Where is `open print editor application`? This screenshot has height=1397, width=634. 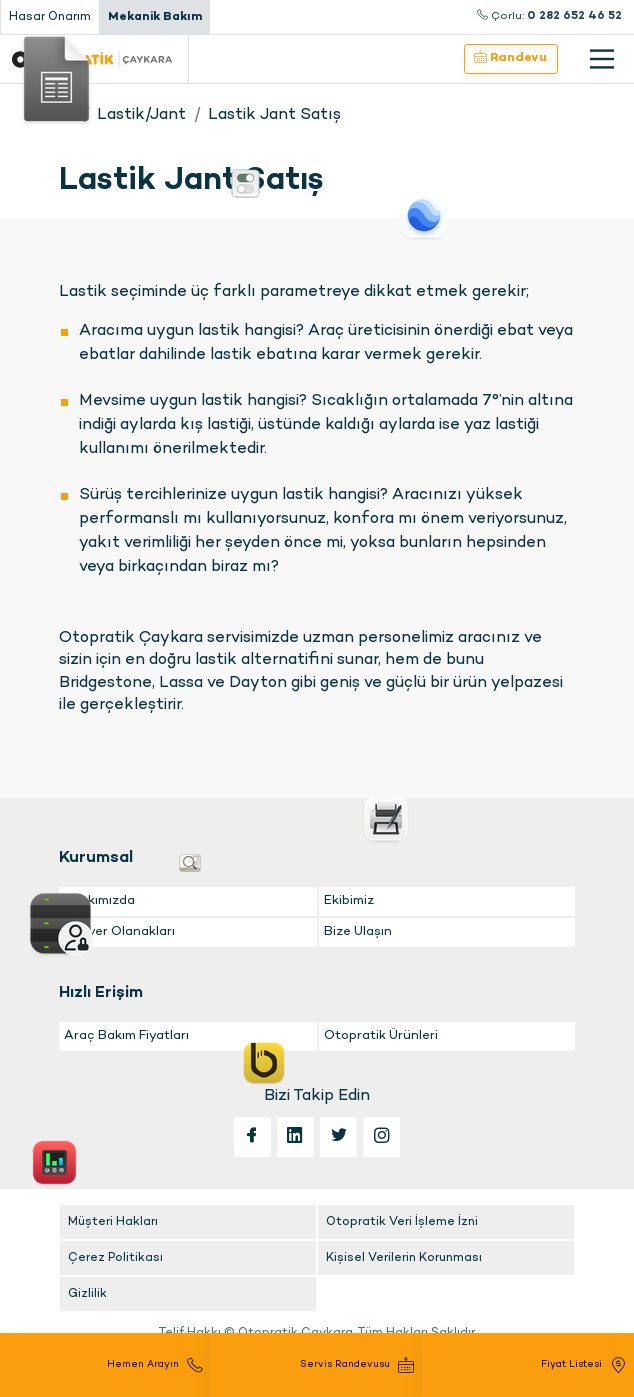
open print editor application is located at coordinates (386, 819).